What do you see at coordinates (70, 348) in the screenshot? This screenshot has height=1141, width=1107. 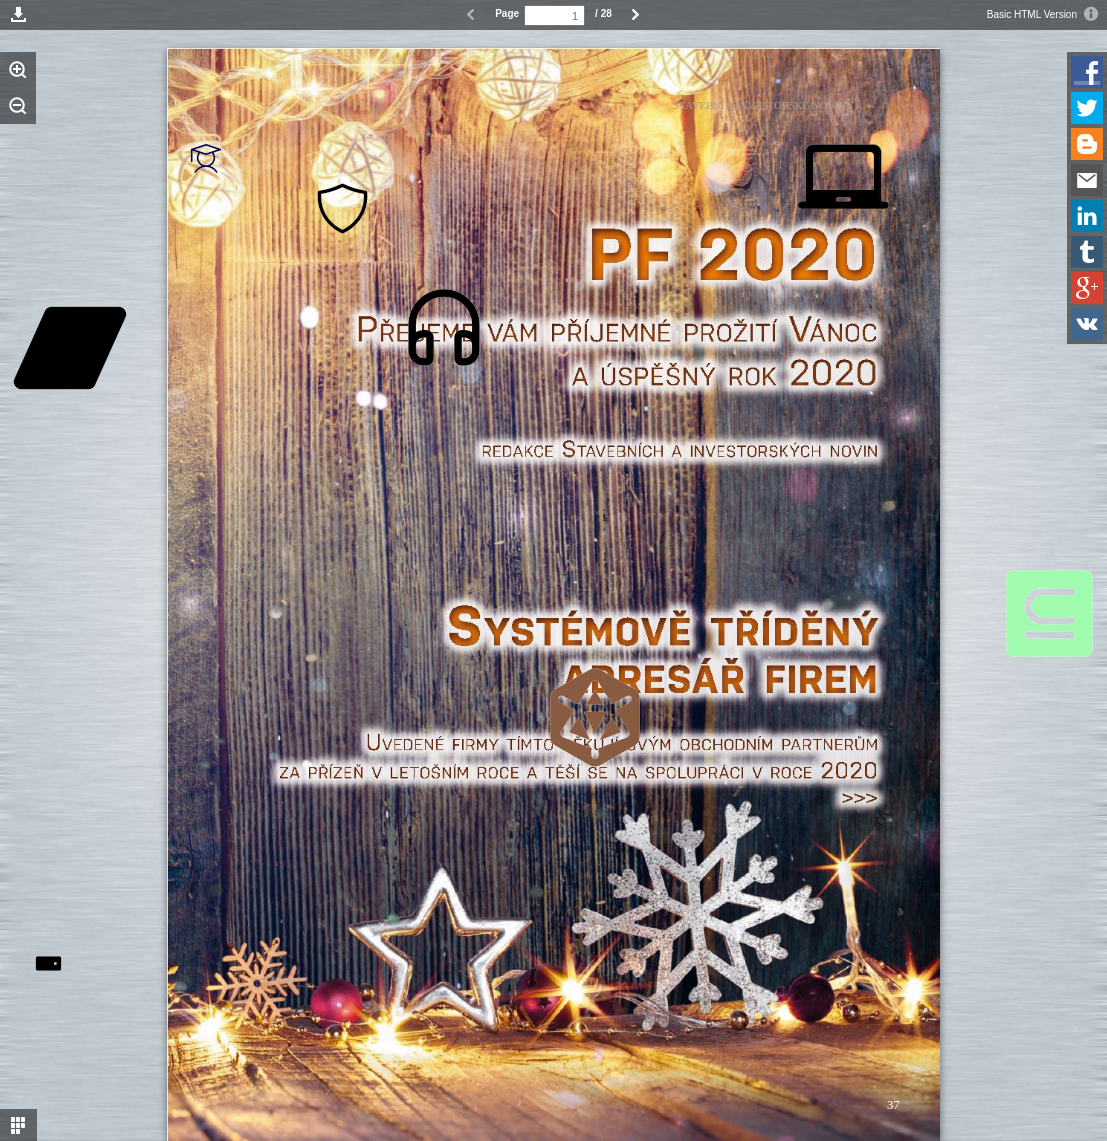 I see `insert a parallelogram shape` at bounding box center [70, 348].